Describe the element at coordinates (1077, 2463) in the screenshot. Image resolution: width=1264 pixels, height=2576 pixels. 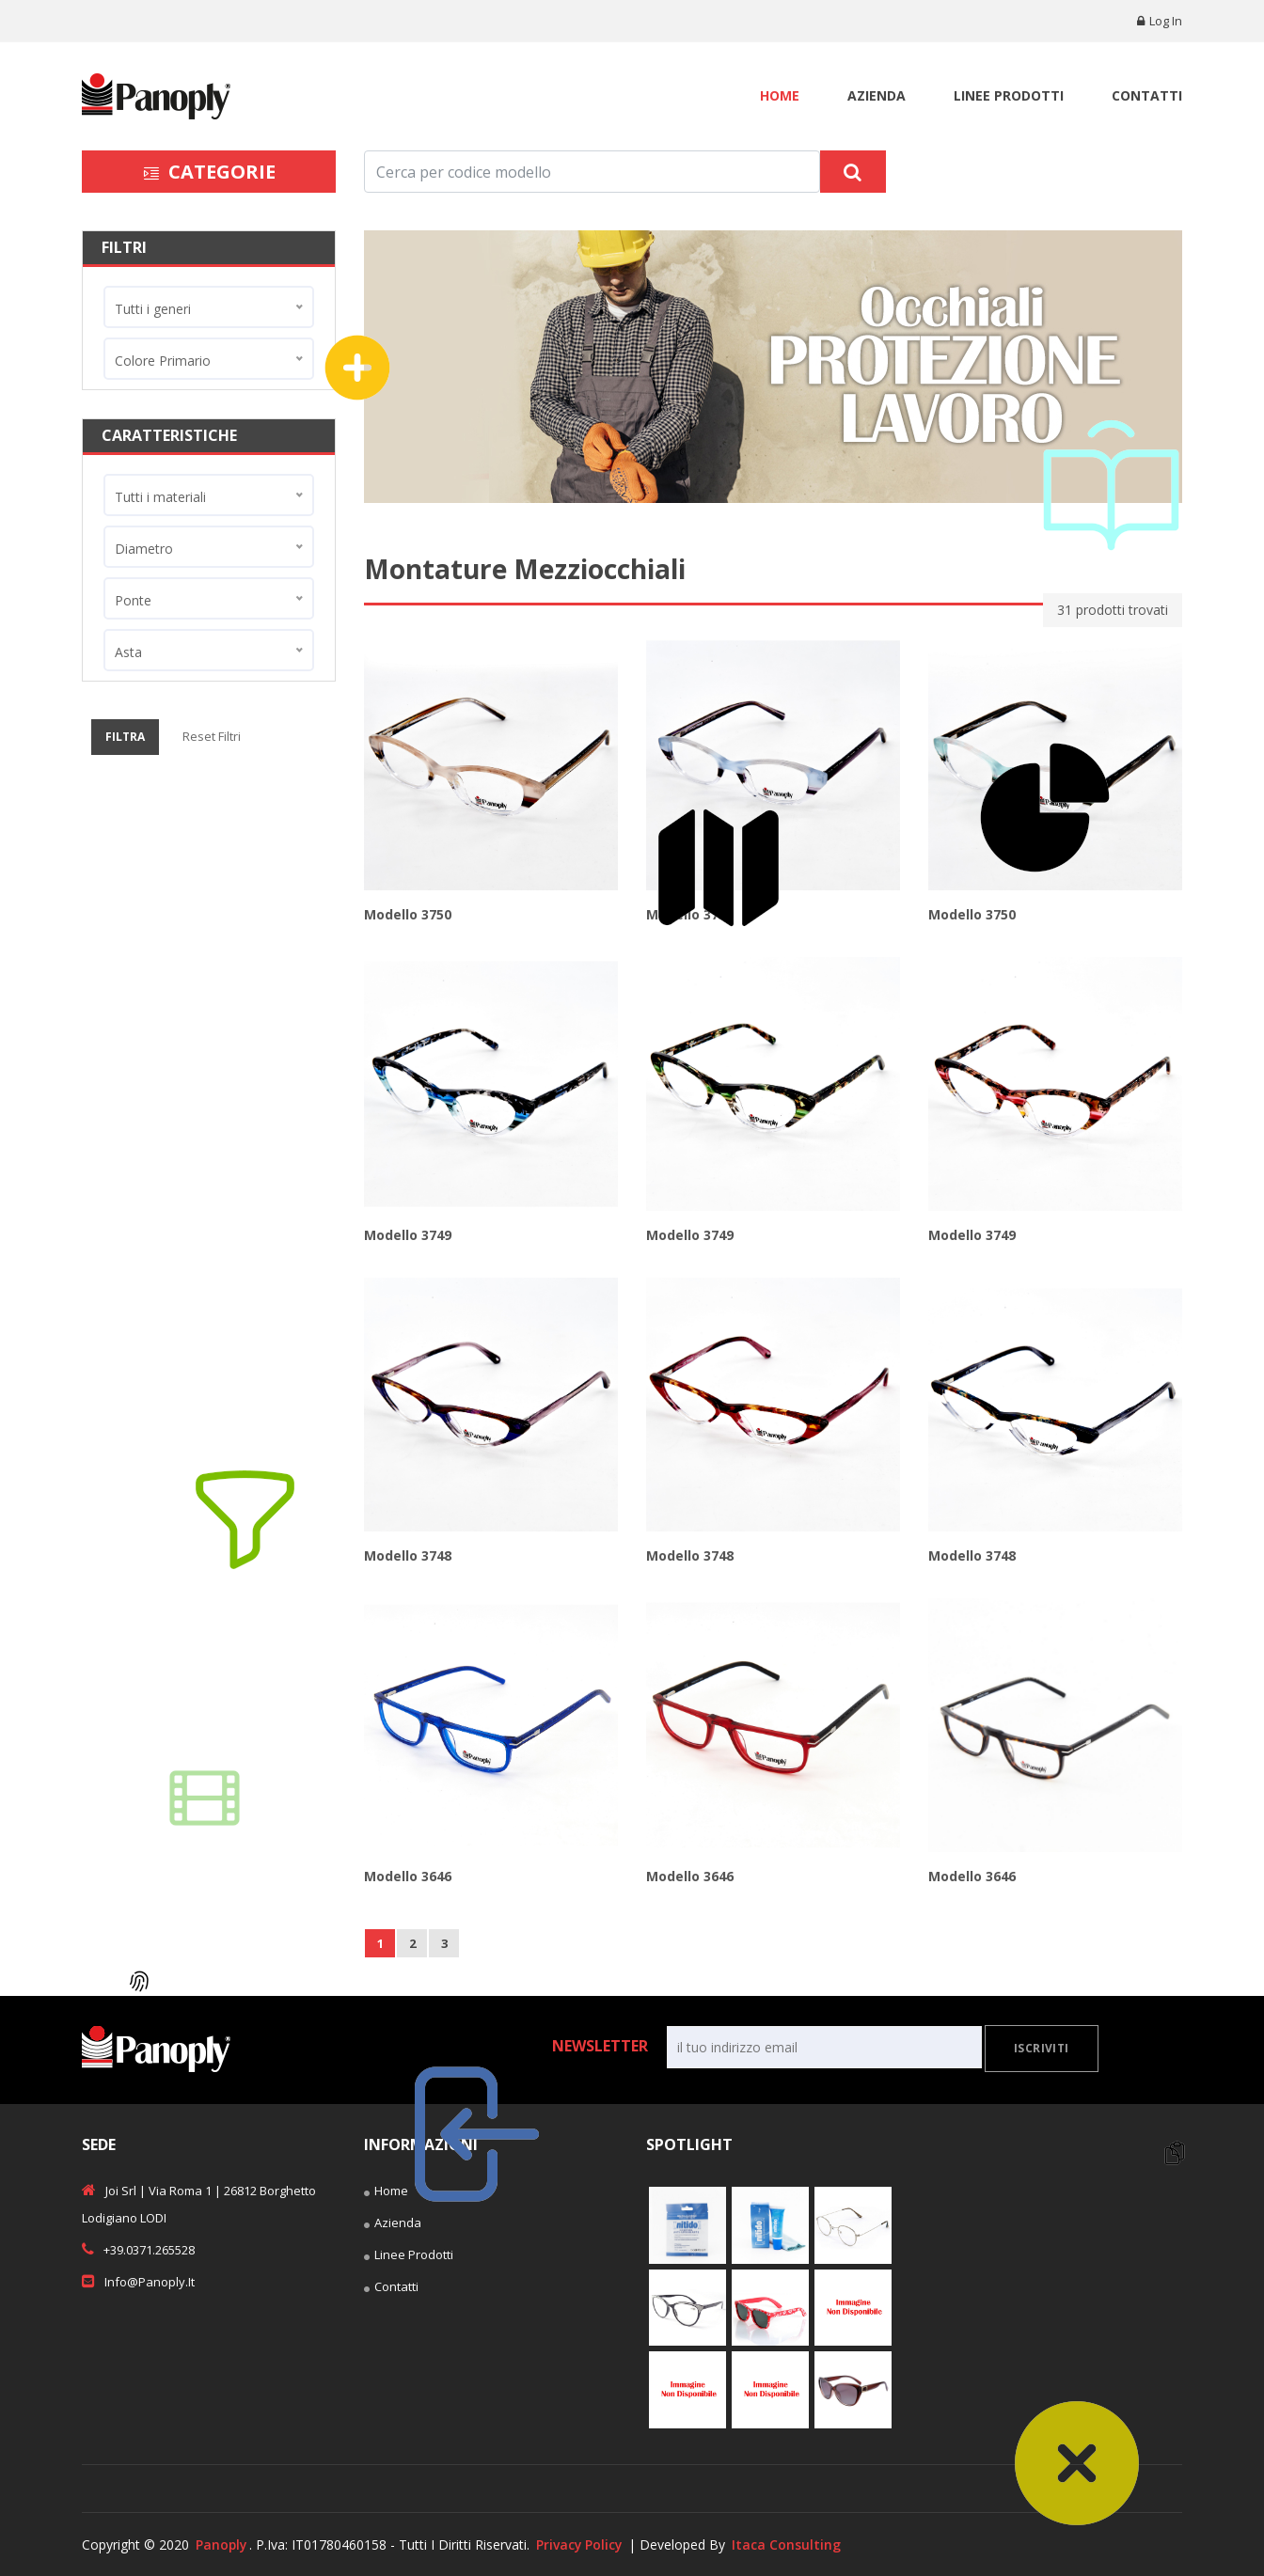
I see `close or dismiss a dialog` at that location.